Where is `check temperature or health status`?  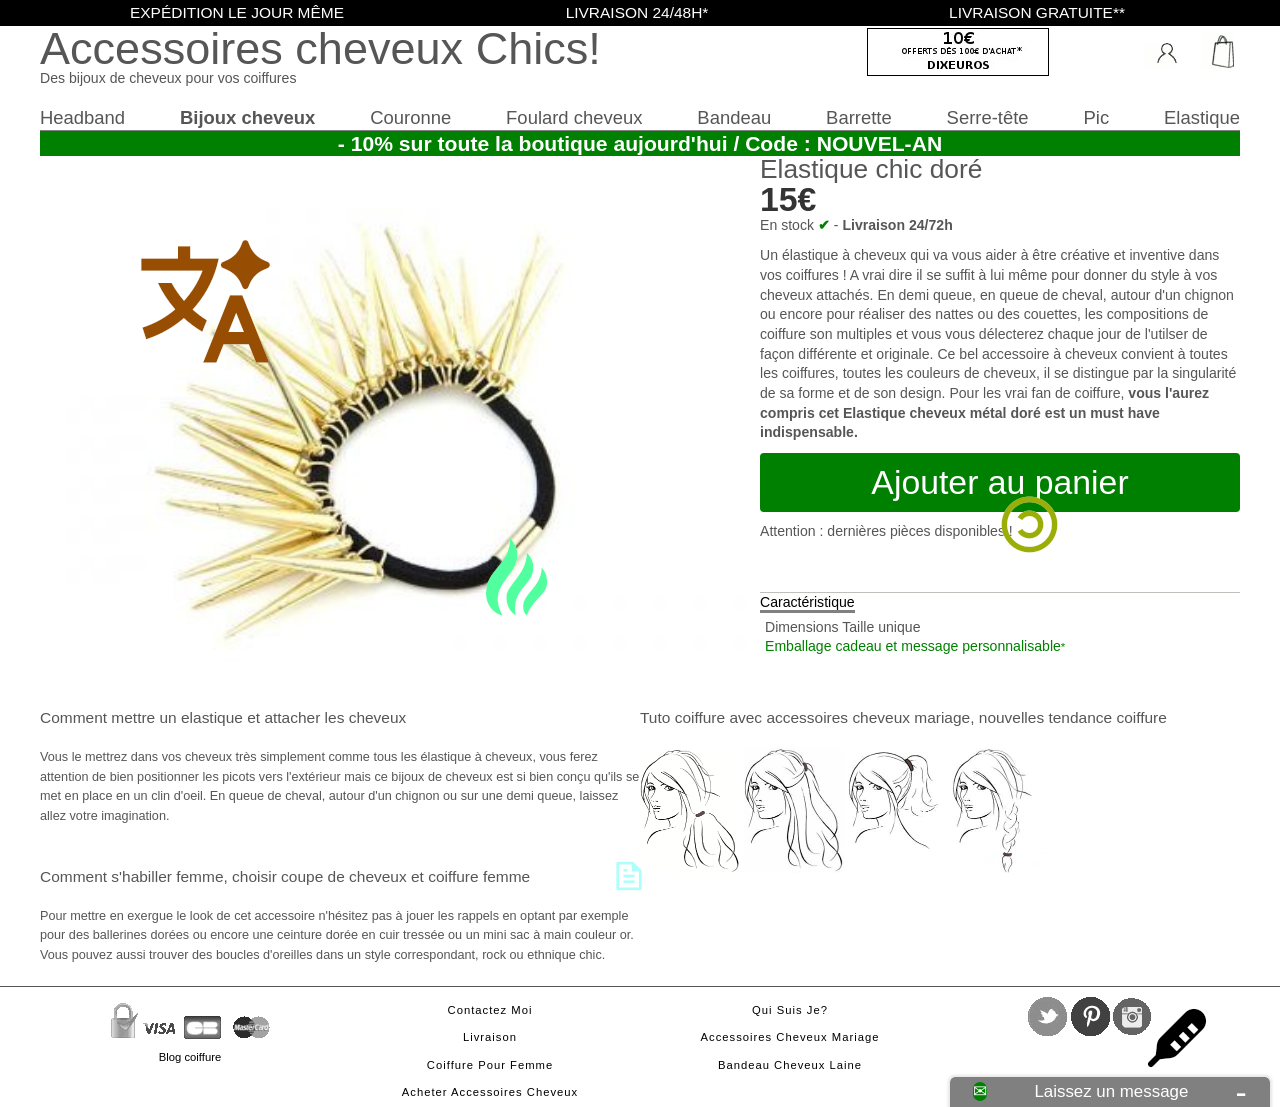
check temperature or health status is located at coordinates (1176, 1038).